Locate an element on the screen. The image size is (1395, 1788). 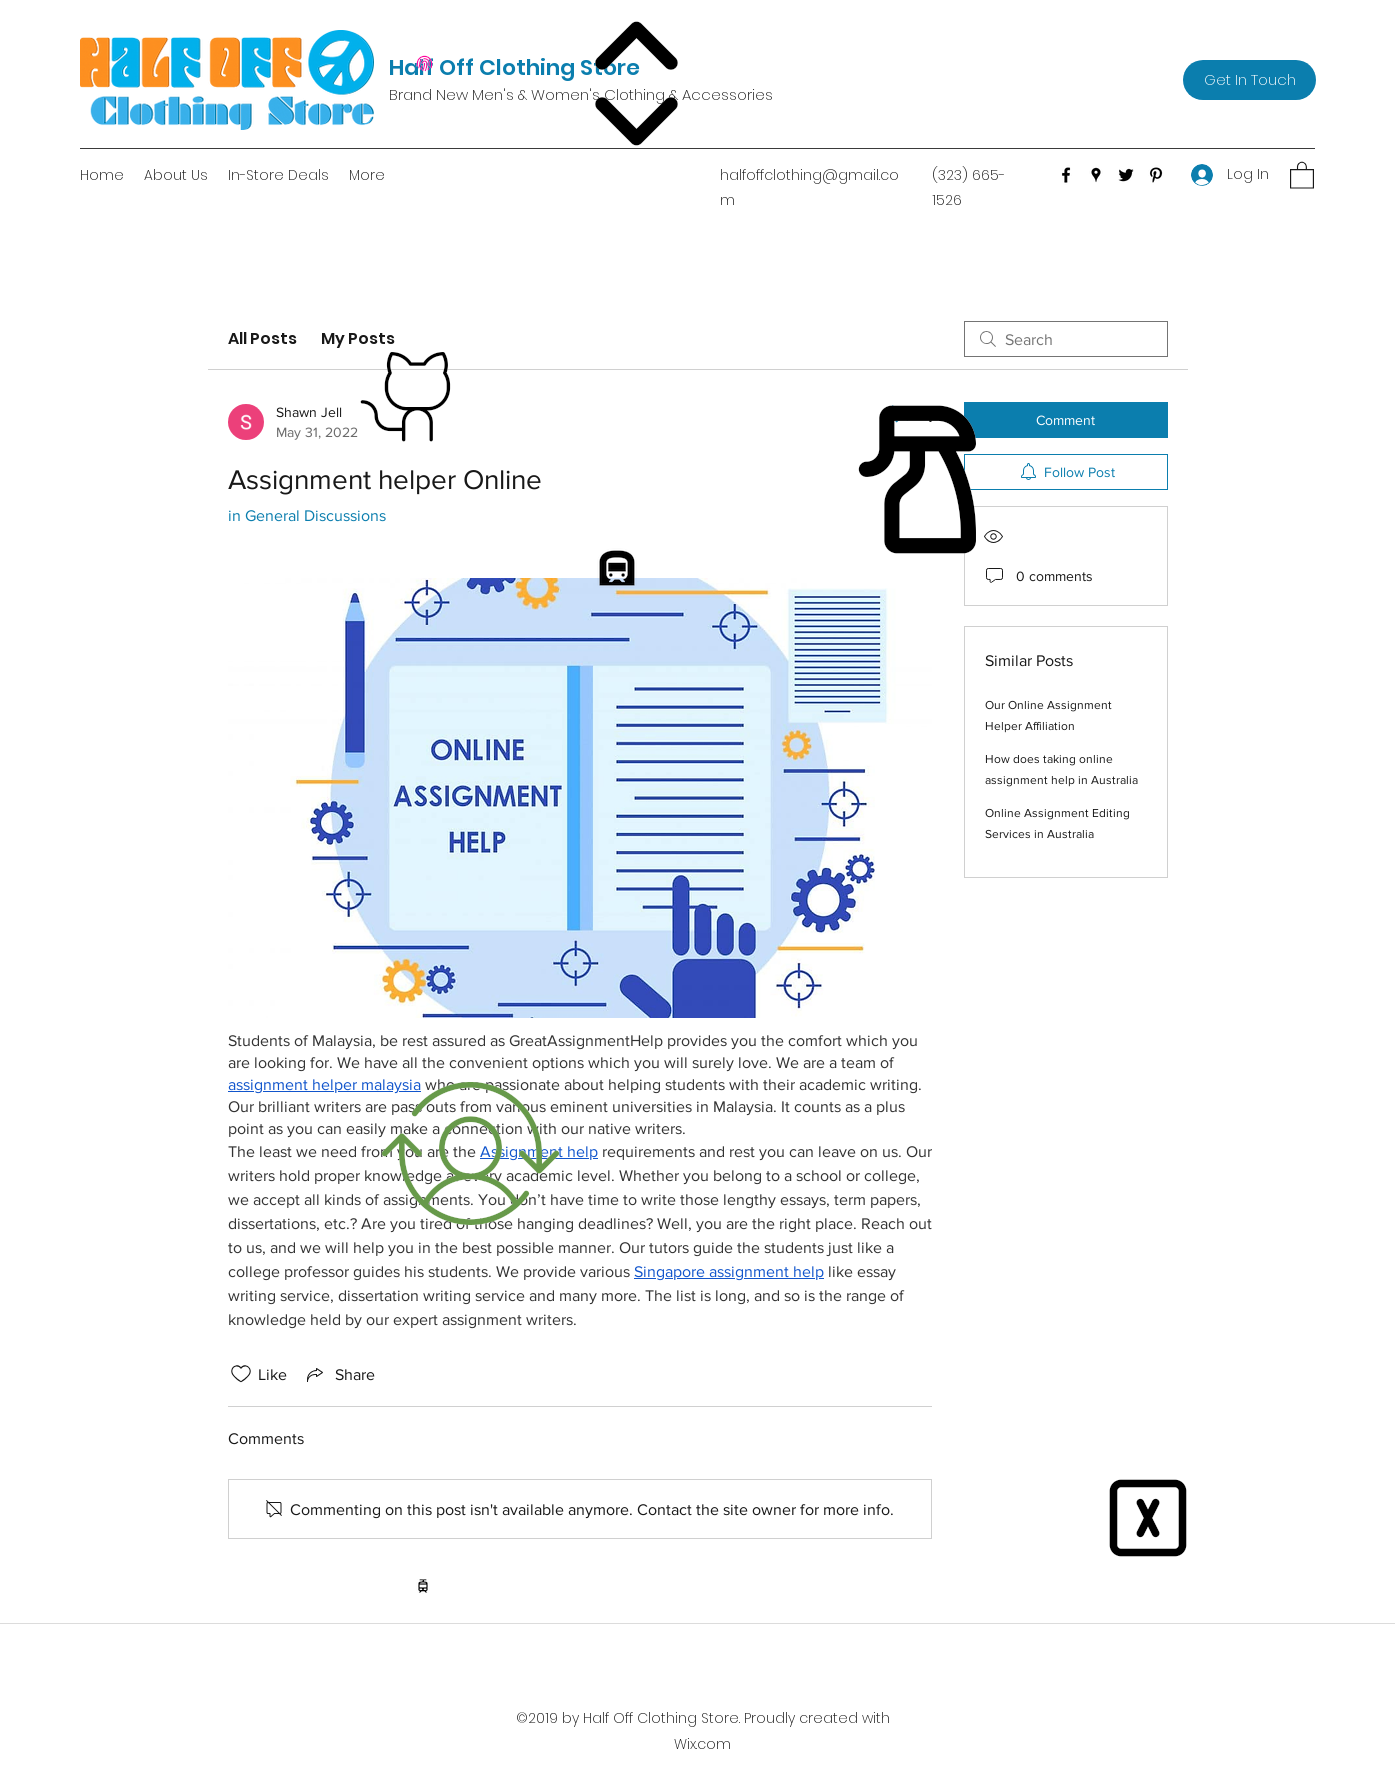
access cleaning or housekeeping tools is located at coordinates (922, 479).